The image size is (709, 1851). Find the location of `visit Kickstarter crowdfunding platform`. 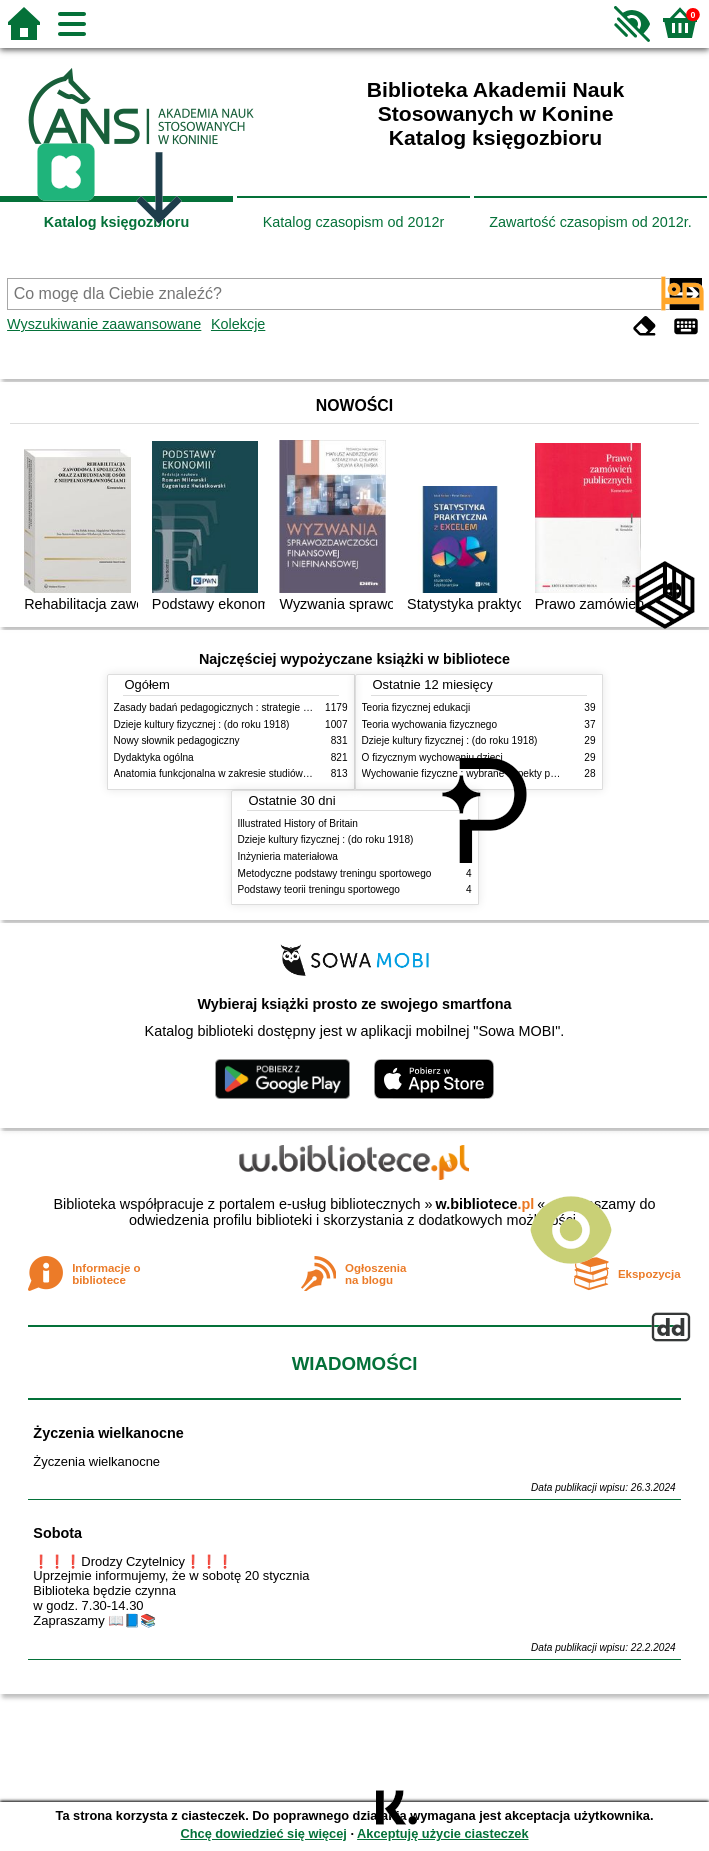

visit Kickstarter crowdfunding platform is located at coordinates (66, 172).